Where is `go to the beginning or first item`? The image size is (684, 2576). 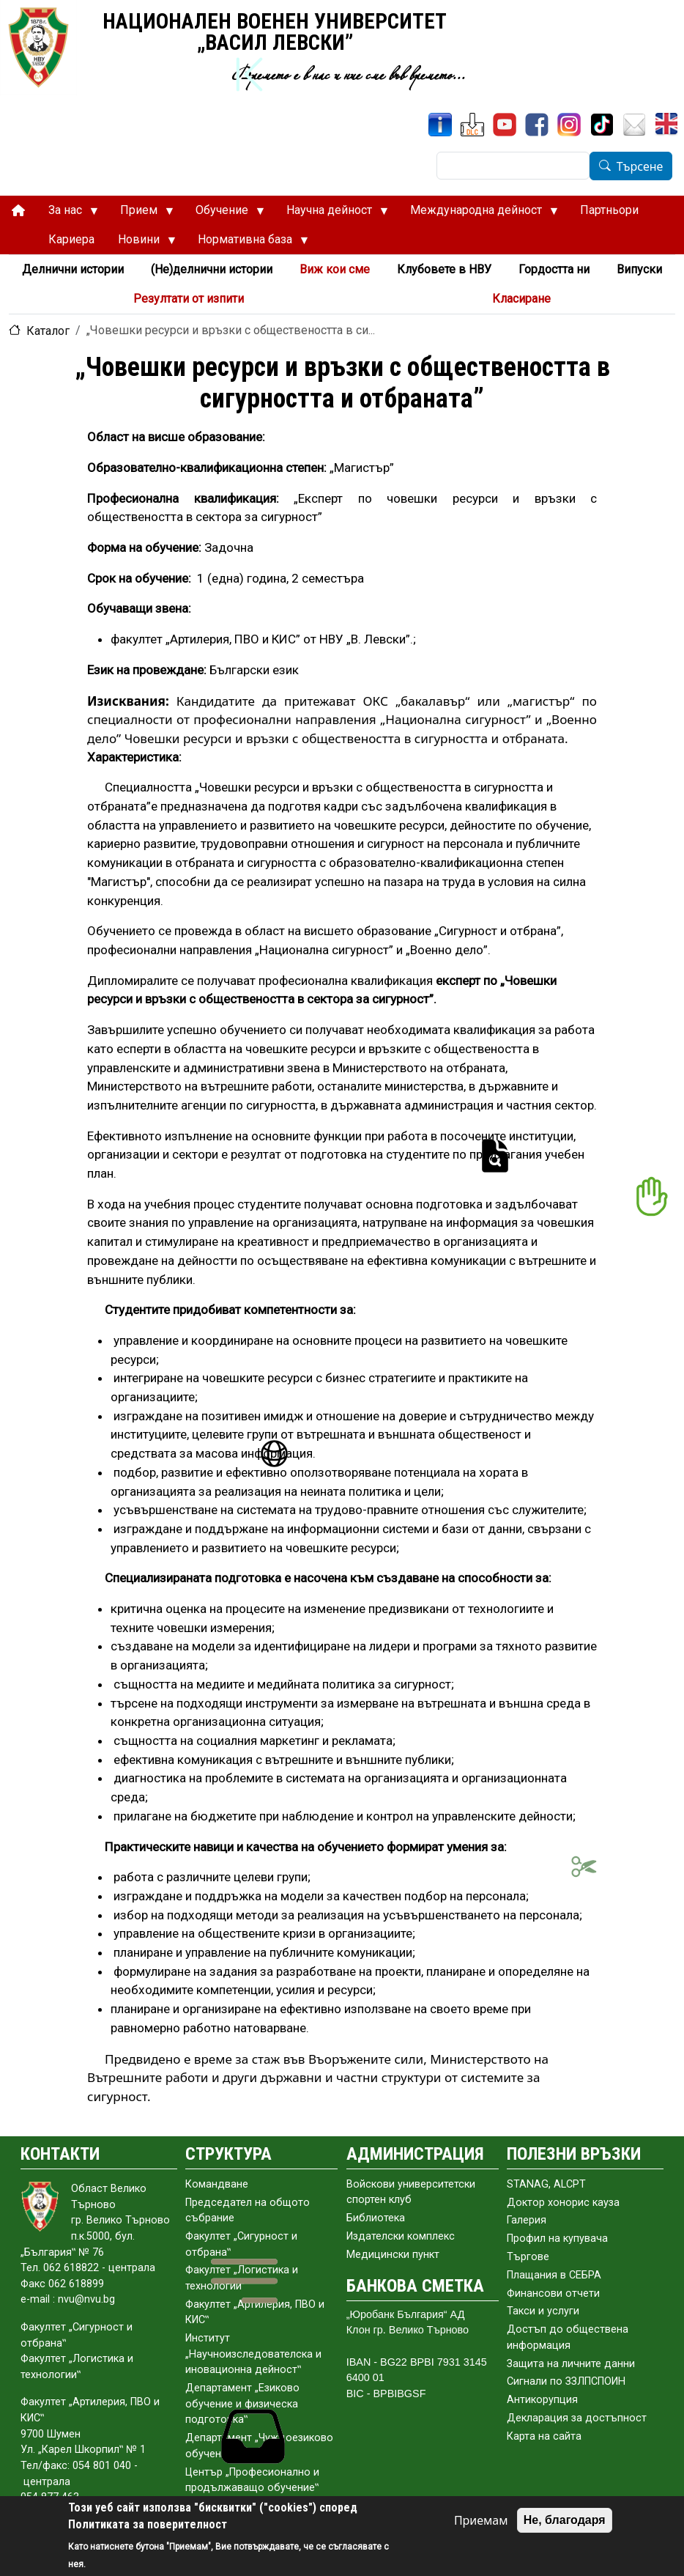 go to the beginning or first item is located at coordinates (248, 74).